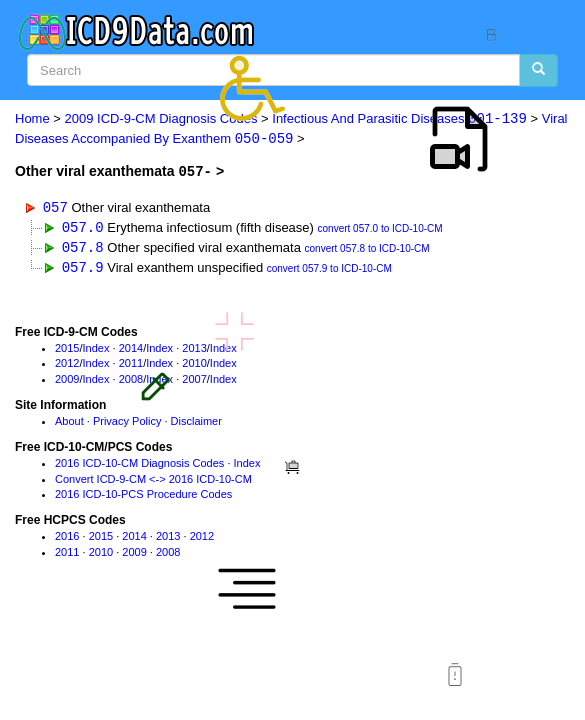  I want to click on video file attachment, so click(460, 139).